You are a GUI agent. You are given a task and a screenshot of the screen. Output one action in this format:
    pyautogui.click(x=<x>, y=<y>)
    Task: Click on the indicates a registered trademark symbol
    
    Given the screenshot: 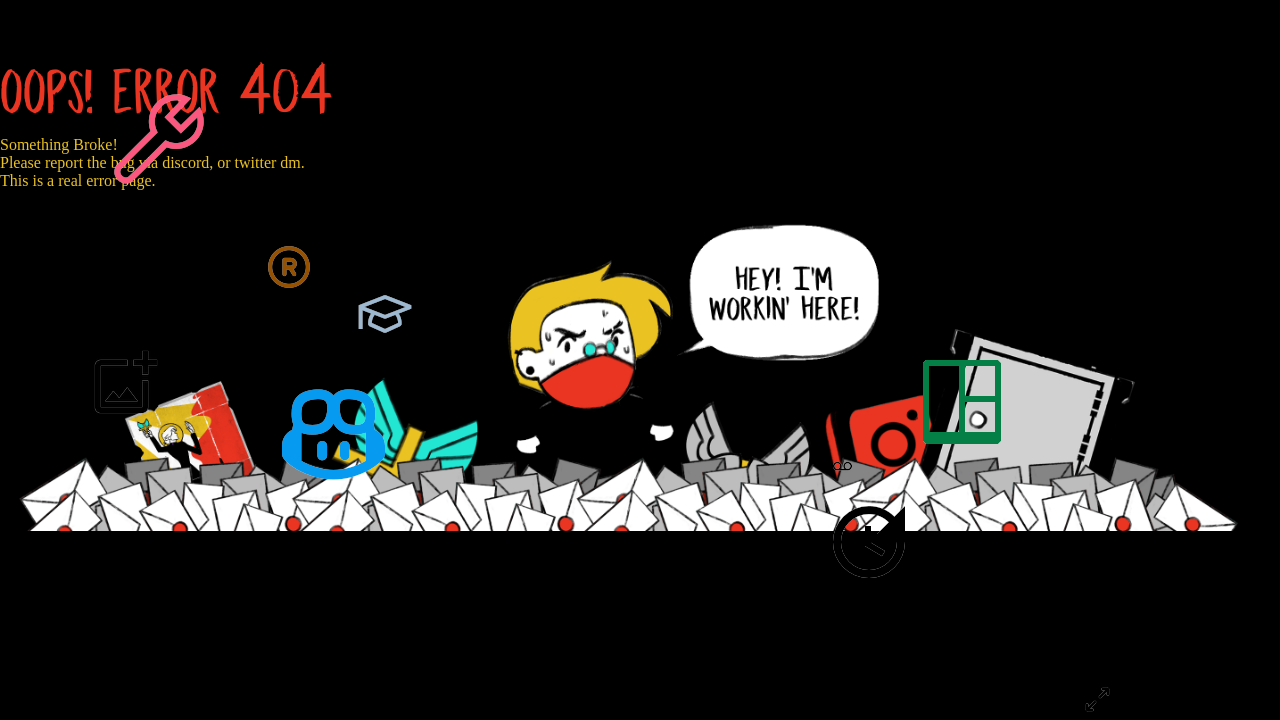 What is the action you would take?
    pyautogui.click(x=289, y=267)
    